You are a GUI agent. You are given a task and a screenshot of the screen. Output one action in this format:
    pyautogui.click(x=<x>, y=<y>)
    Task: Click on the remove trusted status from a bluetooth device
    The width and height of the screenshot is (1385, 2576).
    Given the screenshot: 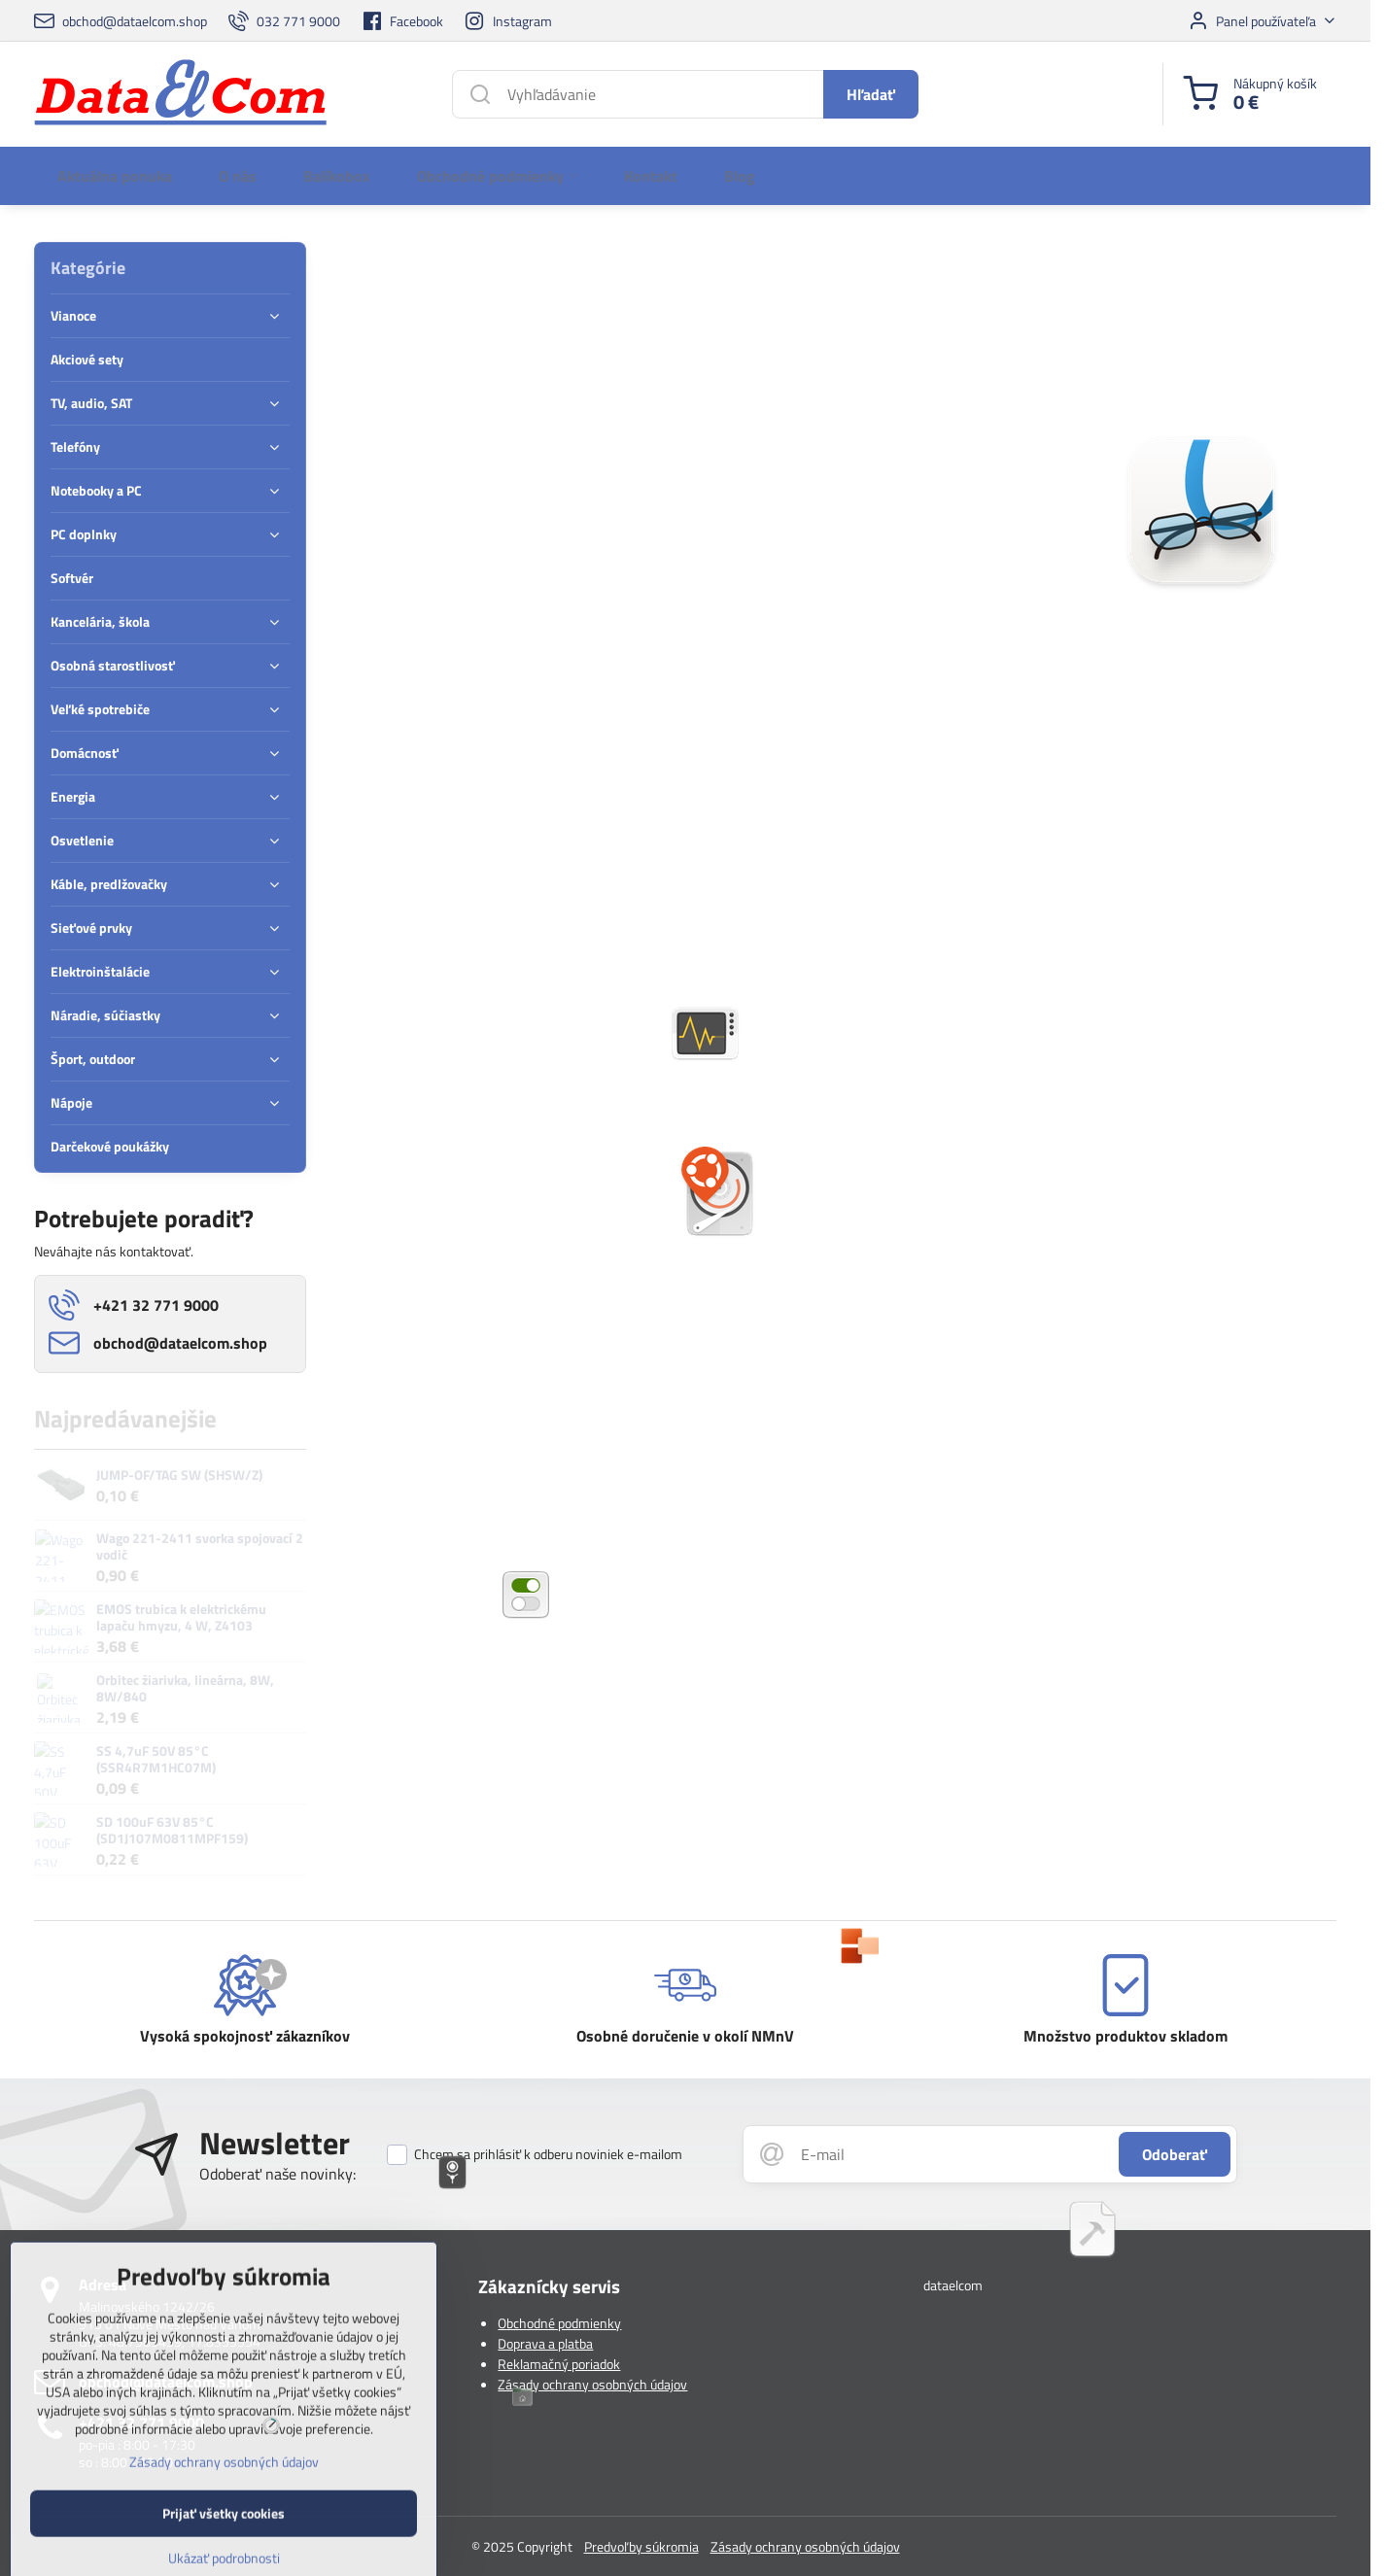 What is the action you would take?
    pyautogui.click(x=271, y=1975)
    